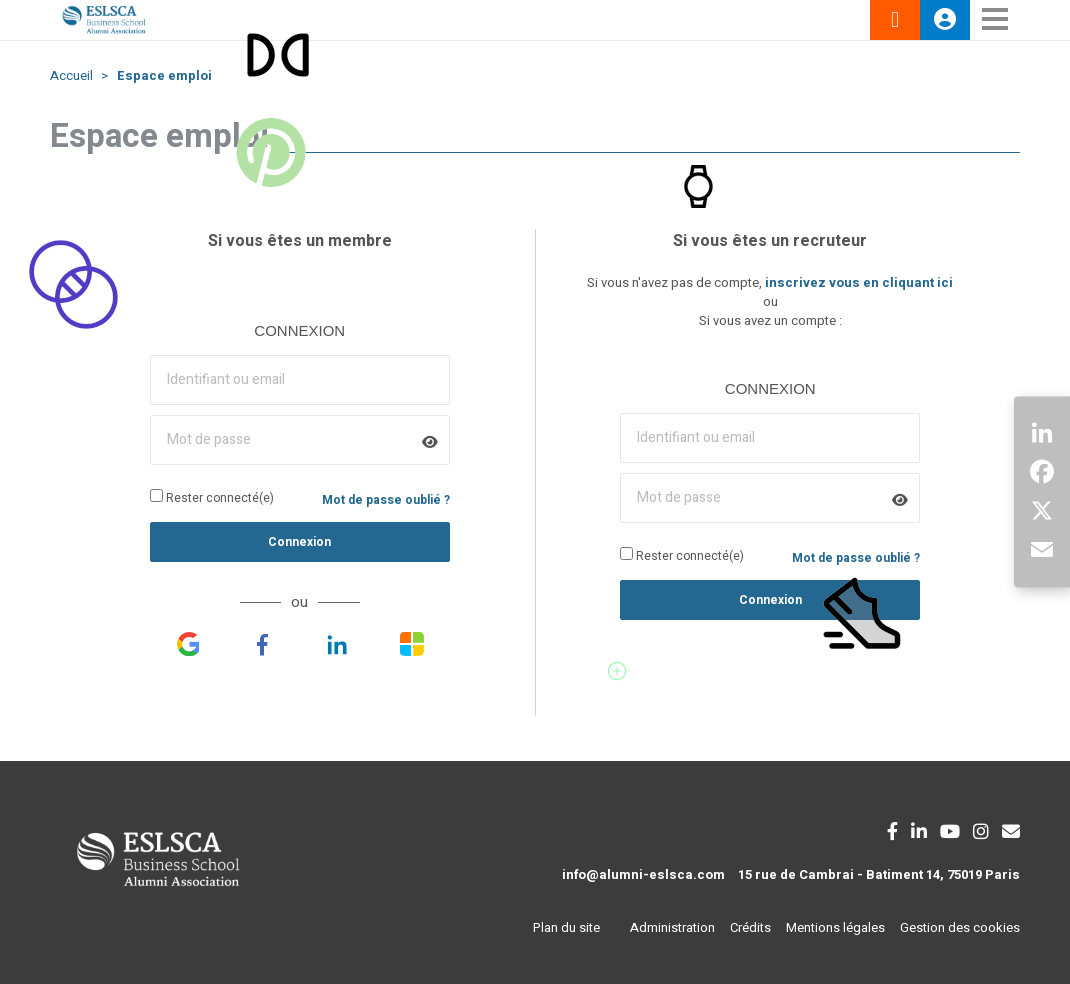  I want to click on add a new item, so click(617, 671).